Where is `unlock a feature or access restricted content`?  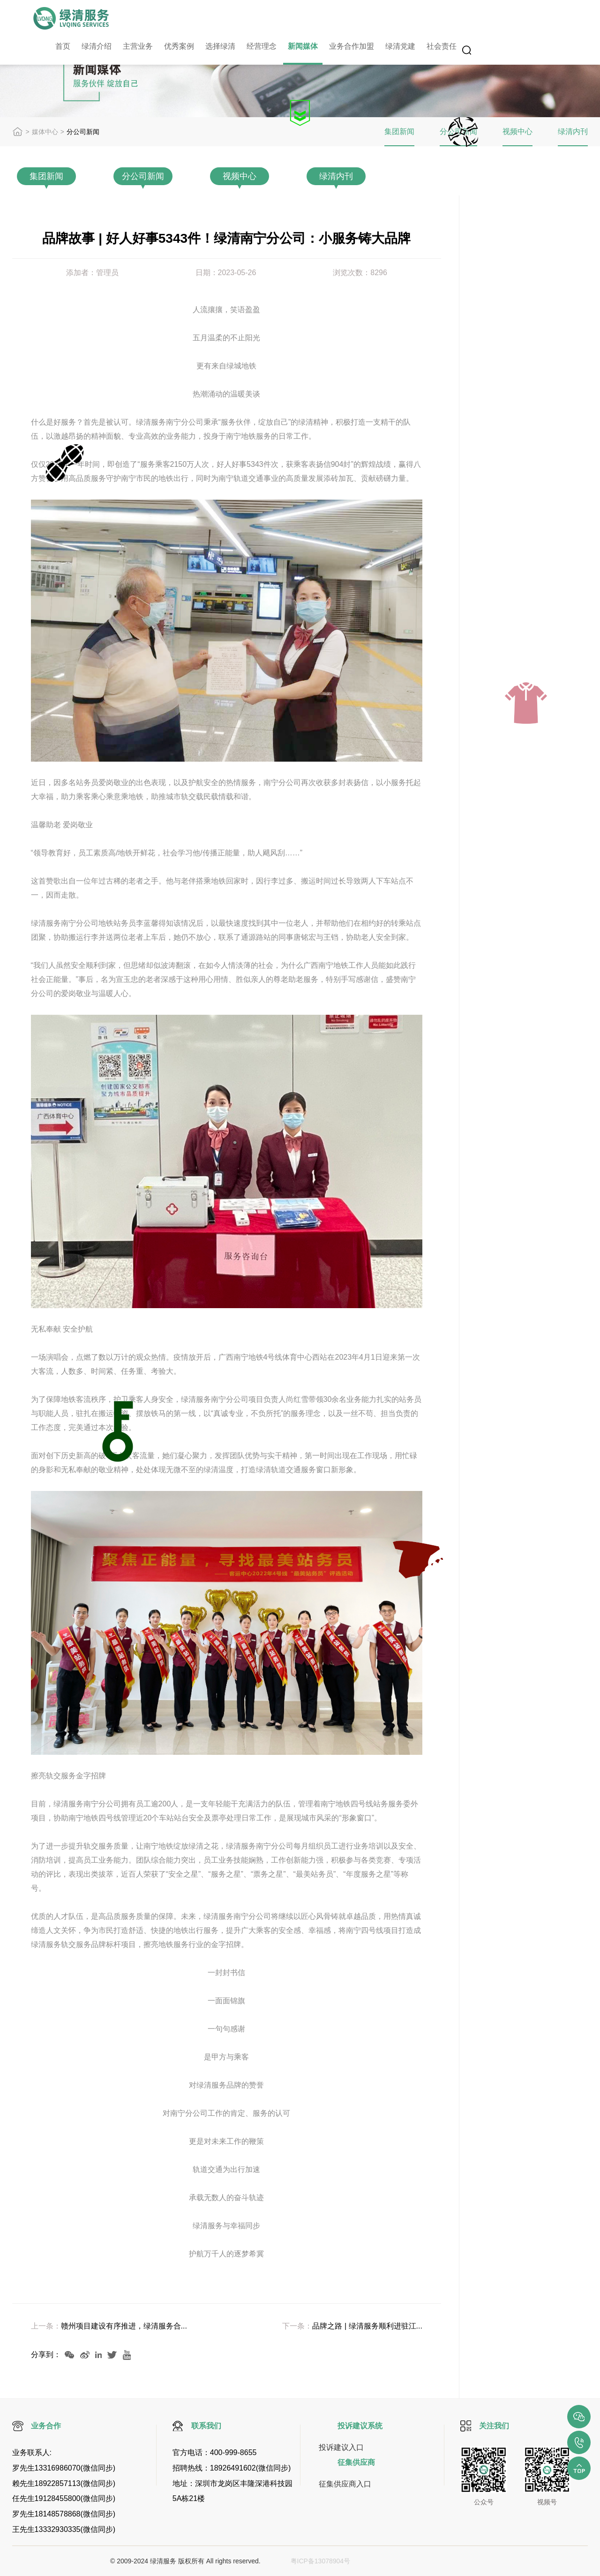
unlock a feature or access restricted content is located at coordinates (118, 1431).